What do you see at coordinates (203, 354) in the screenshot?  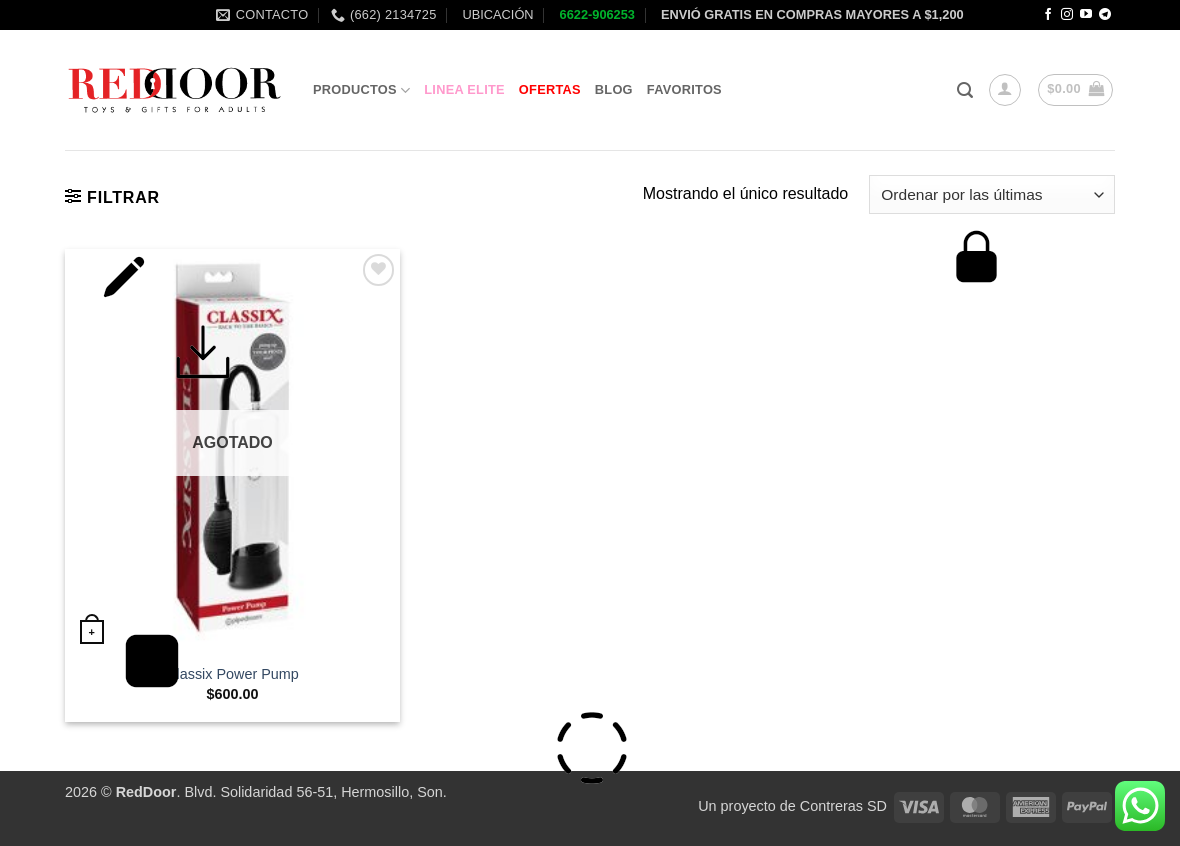 I see `download a file` at bounding box center [203, 354].